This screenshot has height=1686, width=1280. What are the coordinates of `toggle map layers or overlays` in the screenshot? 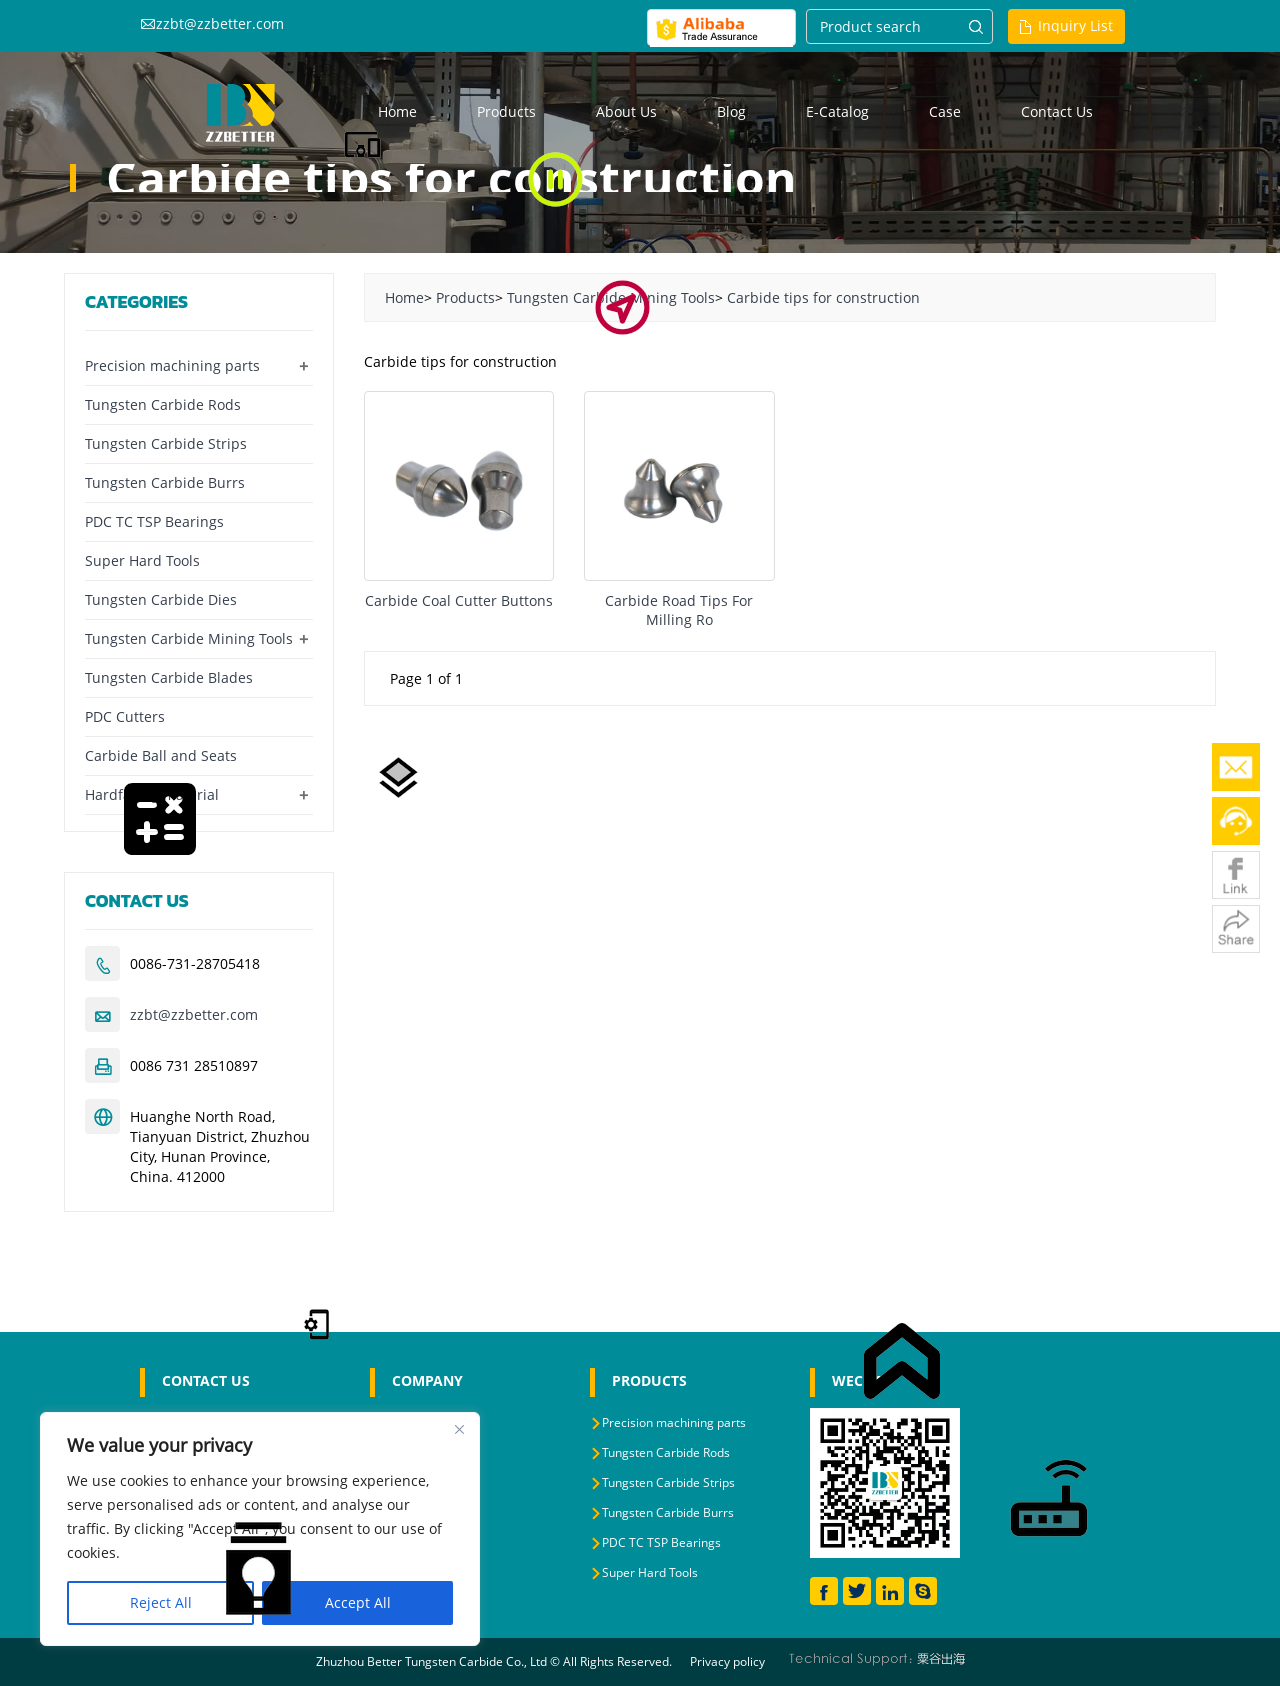 It's located at (398, 778).